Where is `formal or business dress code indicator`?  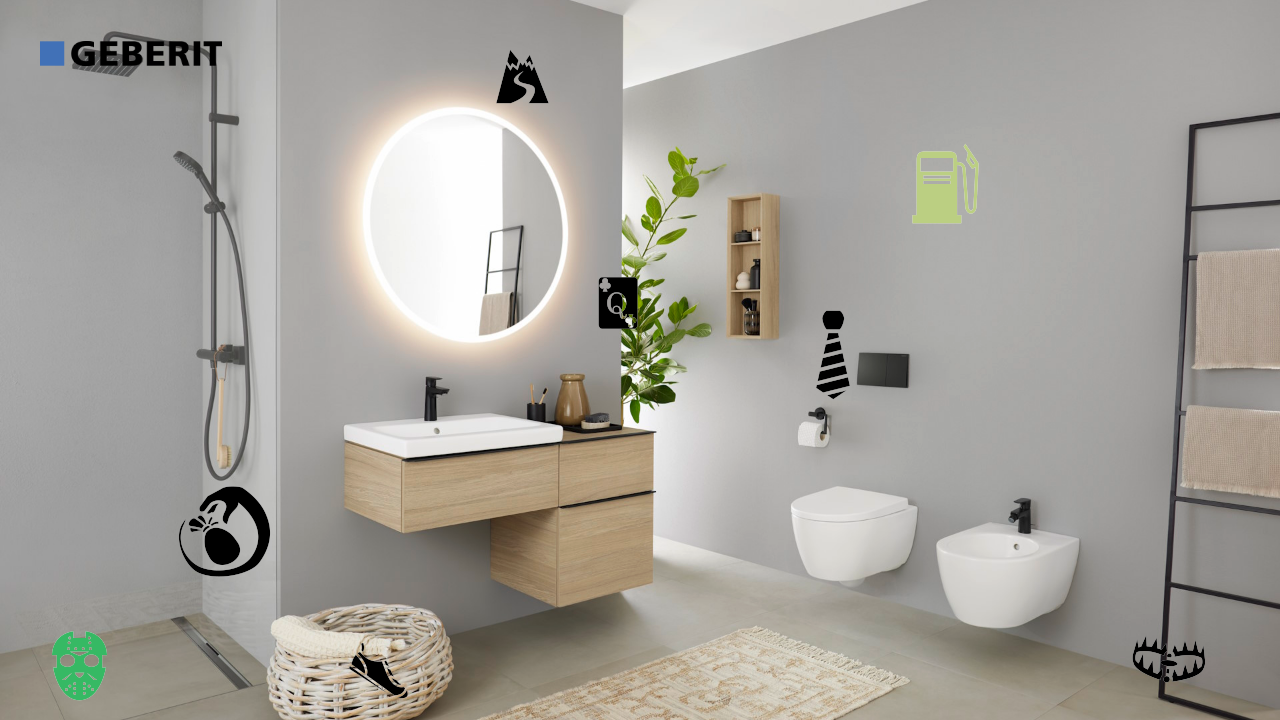 formal or business dress code indicator is located at coordinates (833, 355).